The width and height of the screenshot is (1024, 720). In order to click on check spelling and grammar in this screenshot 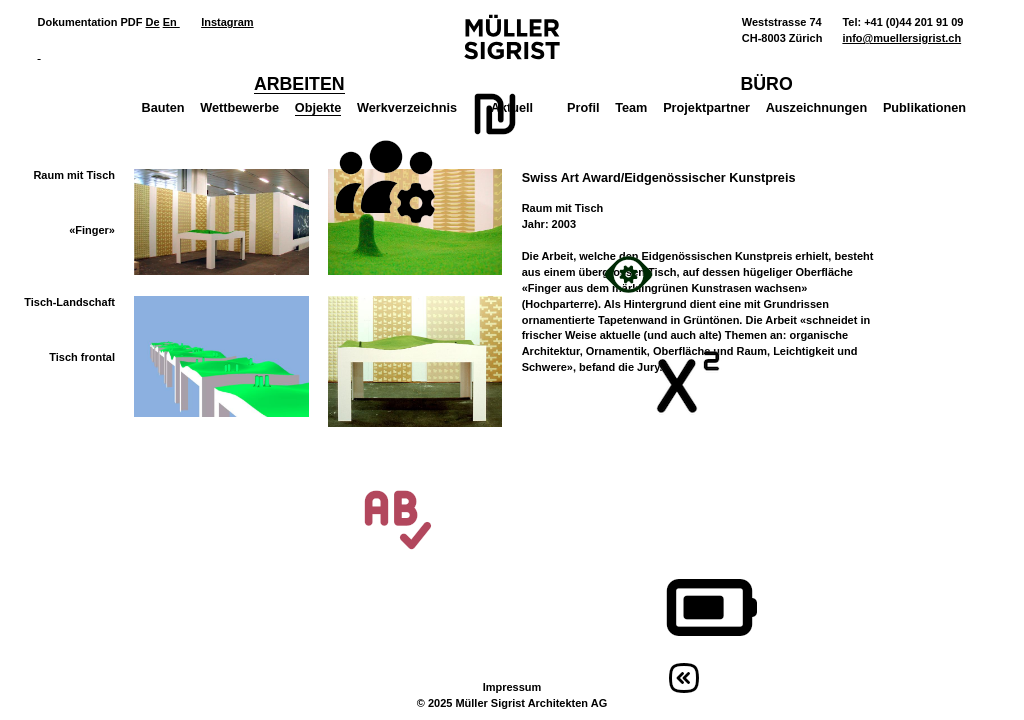, I will do `click(396, 518)`.